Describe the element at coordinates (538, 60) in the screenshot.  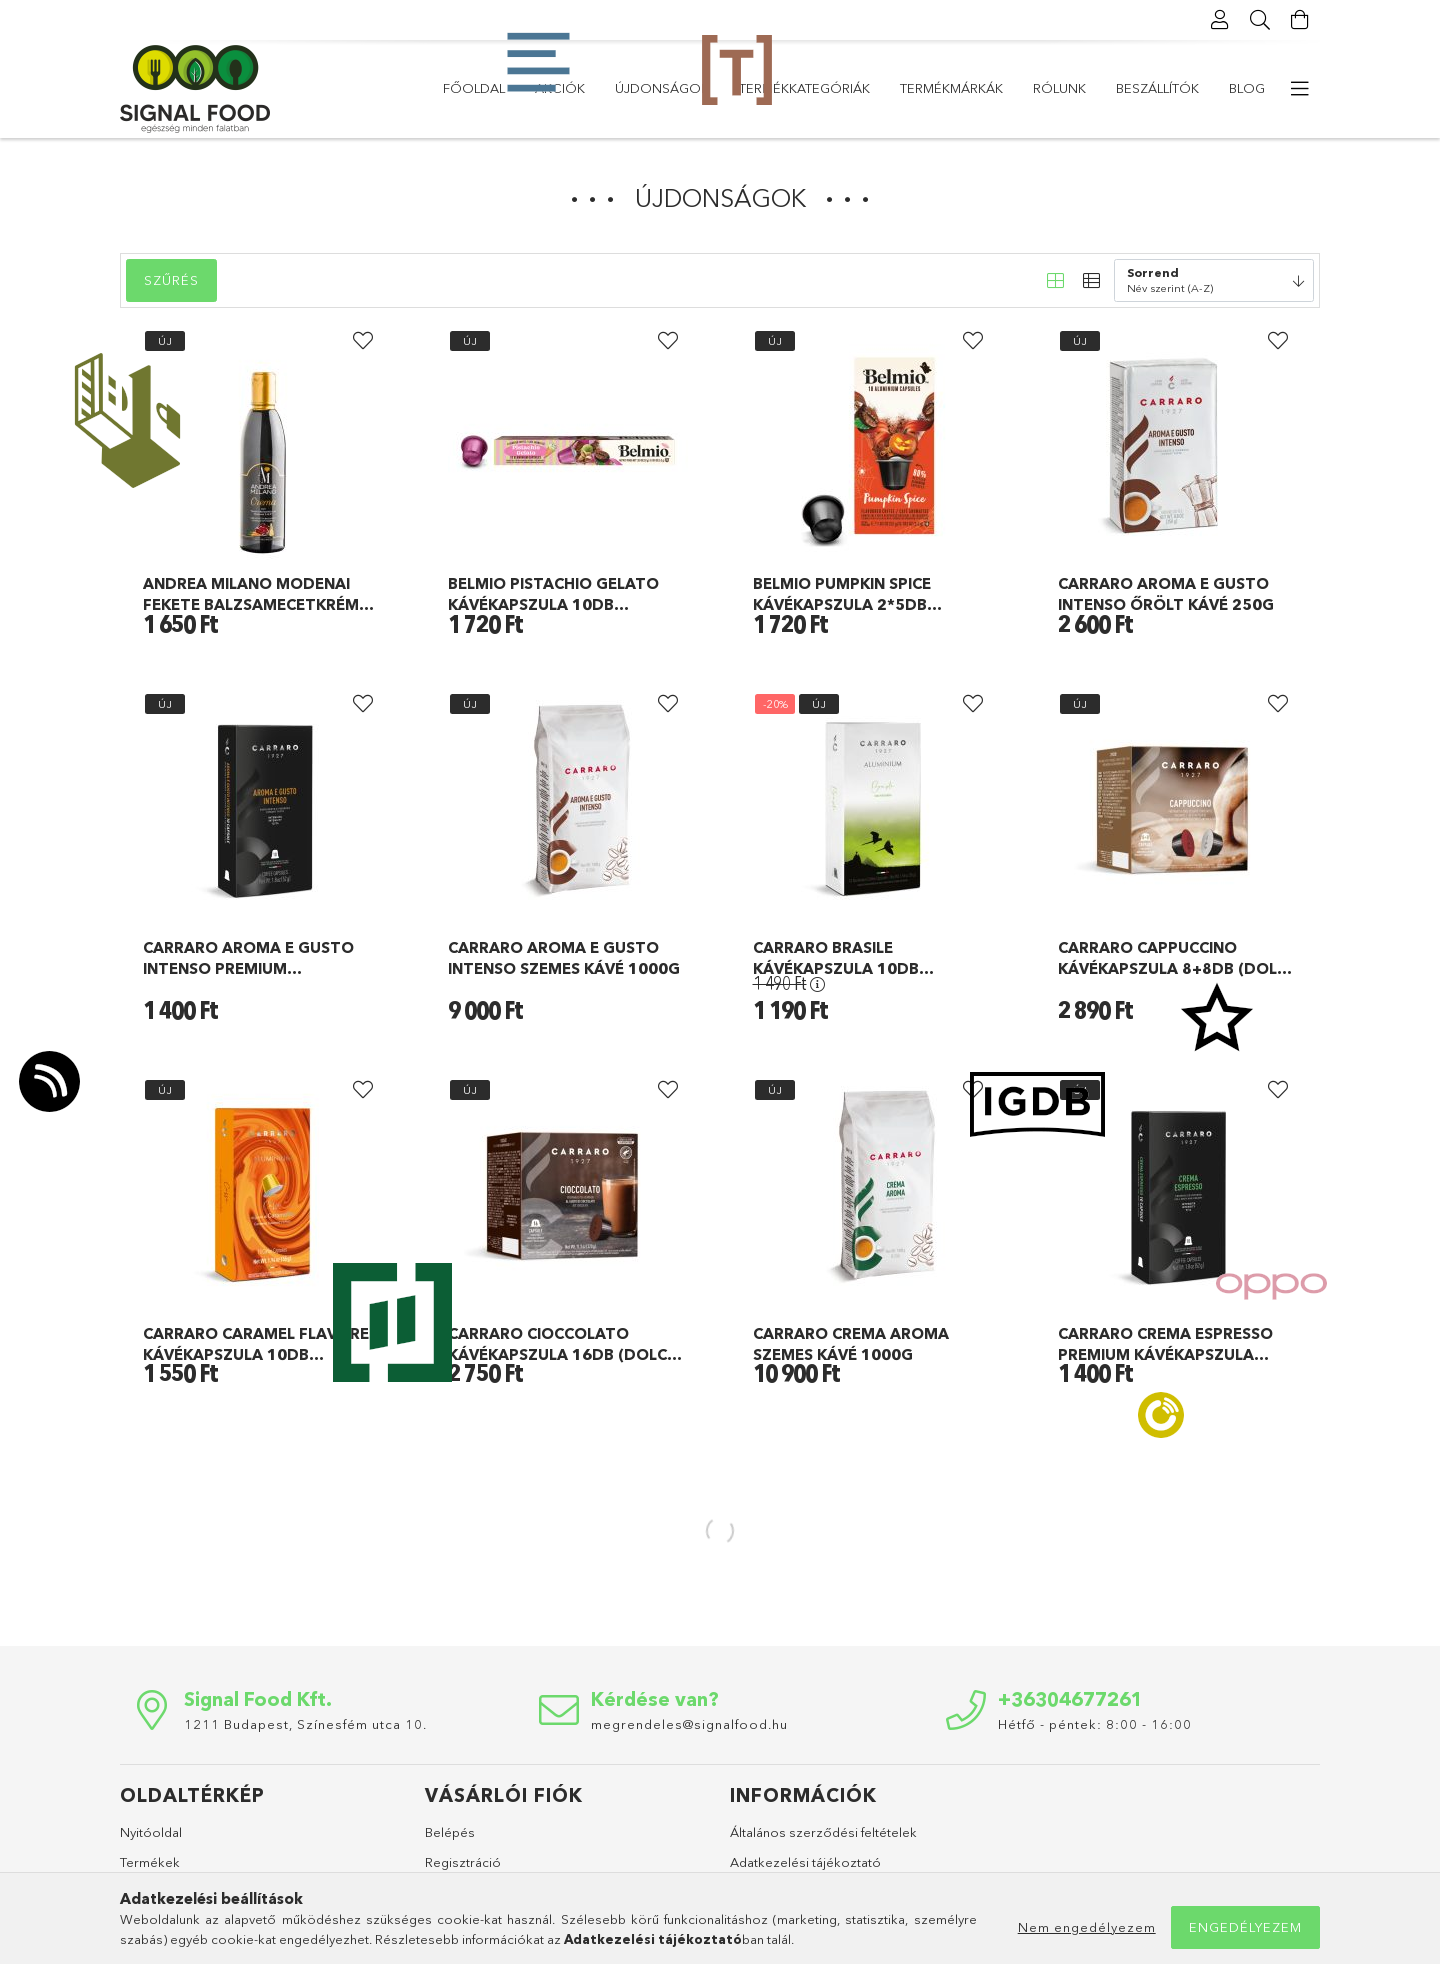
I see `align text to the left` at that location.